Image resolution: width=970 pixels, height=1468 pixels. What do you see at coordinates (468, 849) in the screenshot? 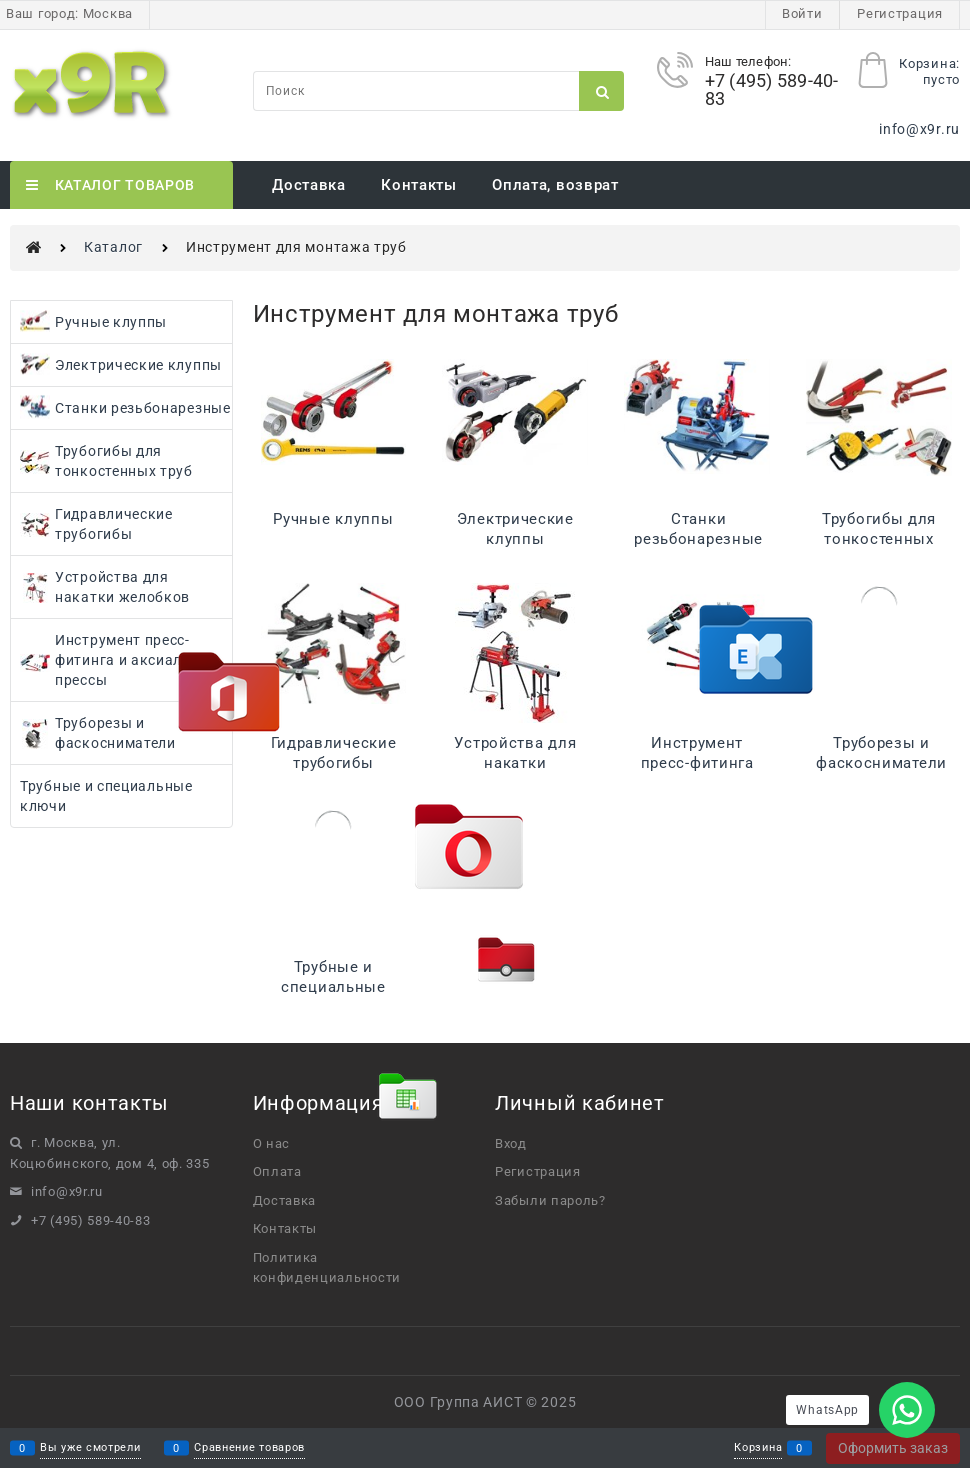
I see `open folder containing Opera browser files` at bounding box center [468, 849].